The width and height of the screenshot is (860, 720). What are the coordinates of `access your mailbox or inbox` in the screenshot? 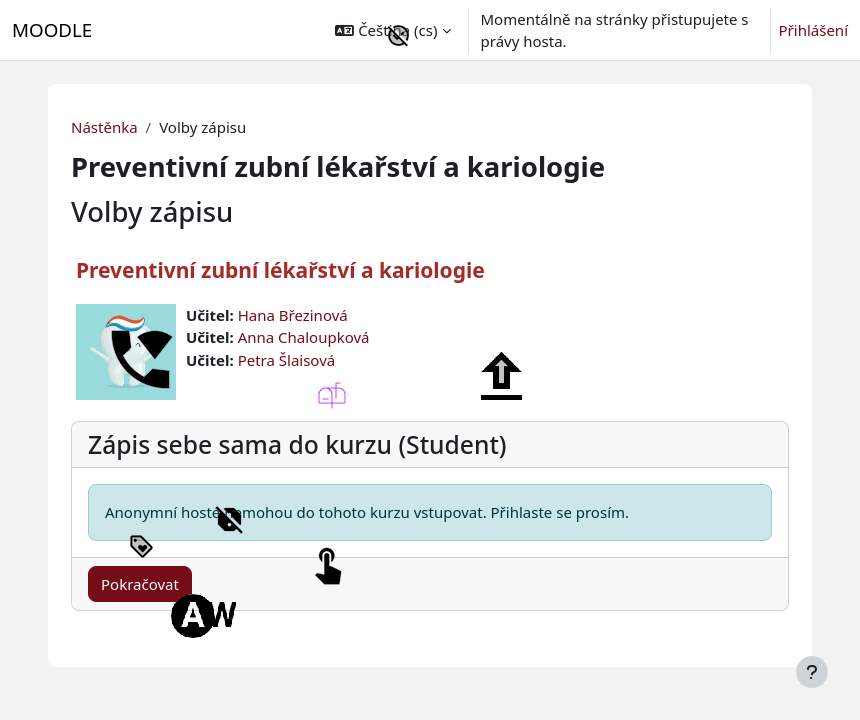 It's located at (332, 396).